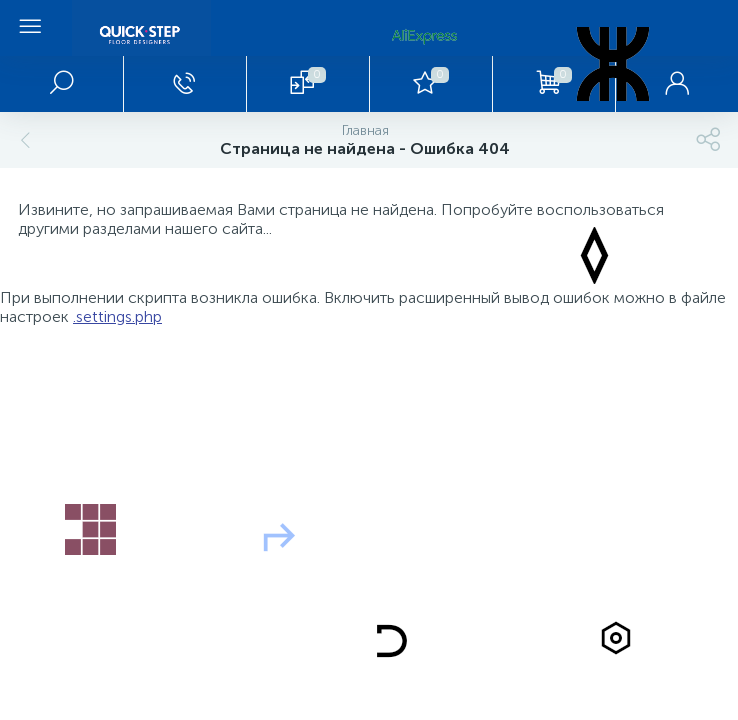  Describe the element at coordinates (277, 537) in the screenshot. I see `forward or share content` at that location.